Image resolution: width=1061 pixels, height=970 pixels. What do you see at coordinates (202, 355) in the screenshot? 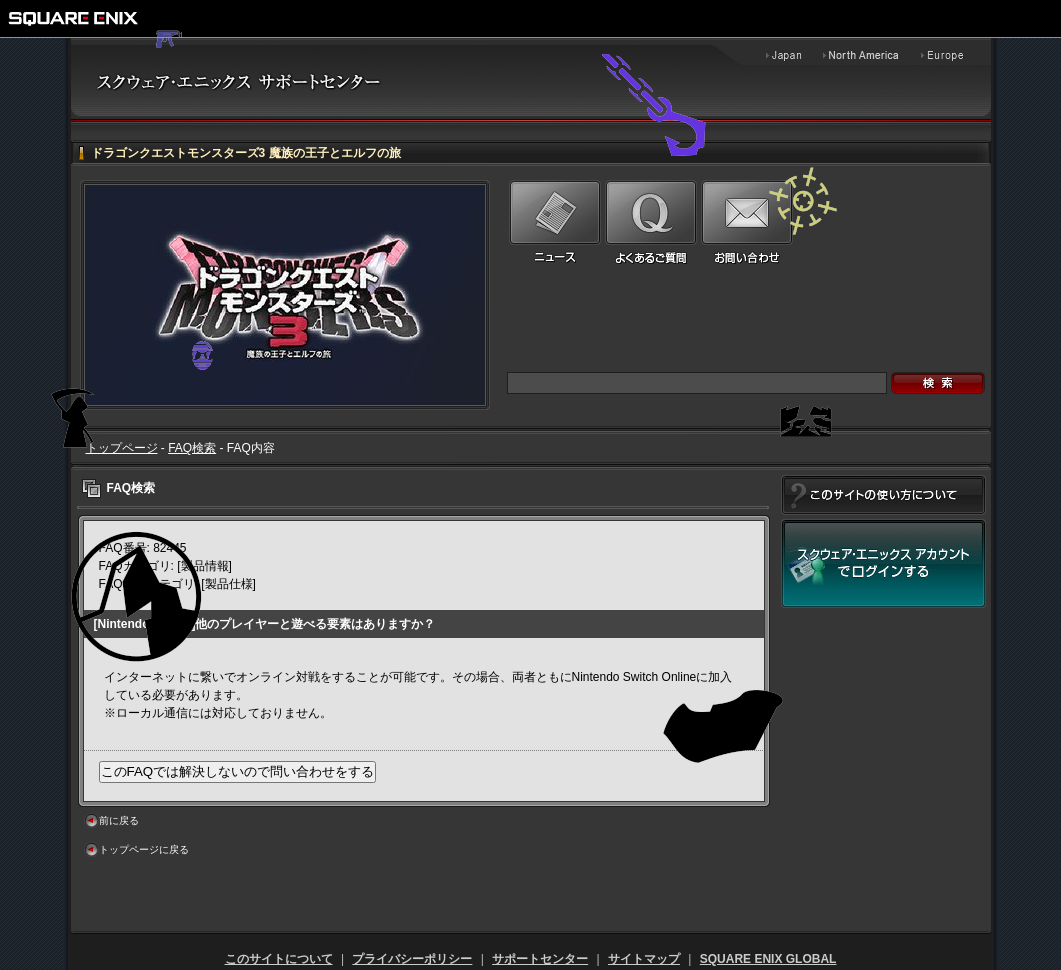
I see `toggle invisibility or stealth mode` at bounding box center [202, 355].